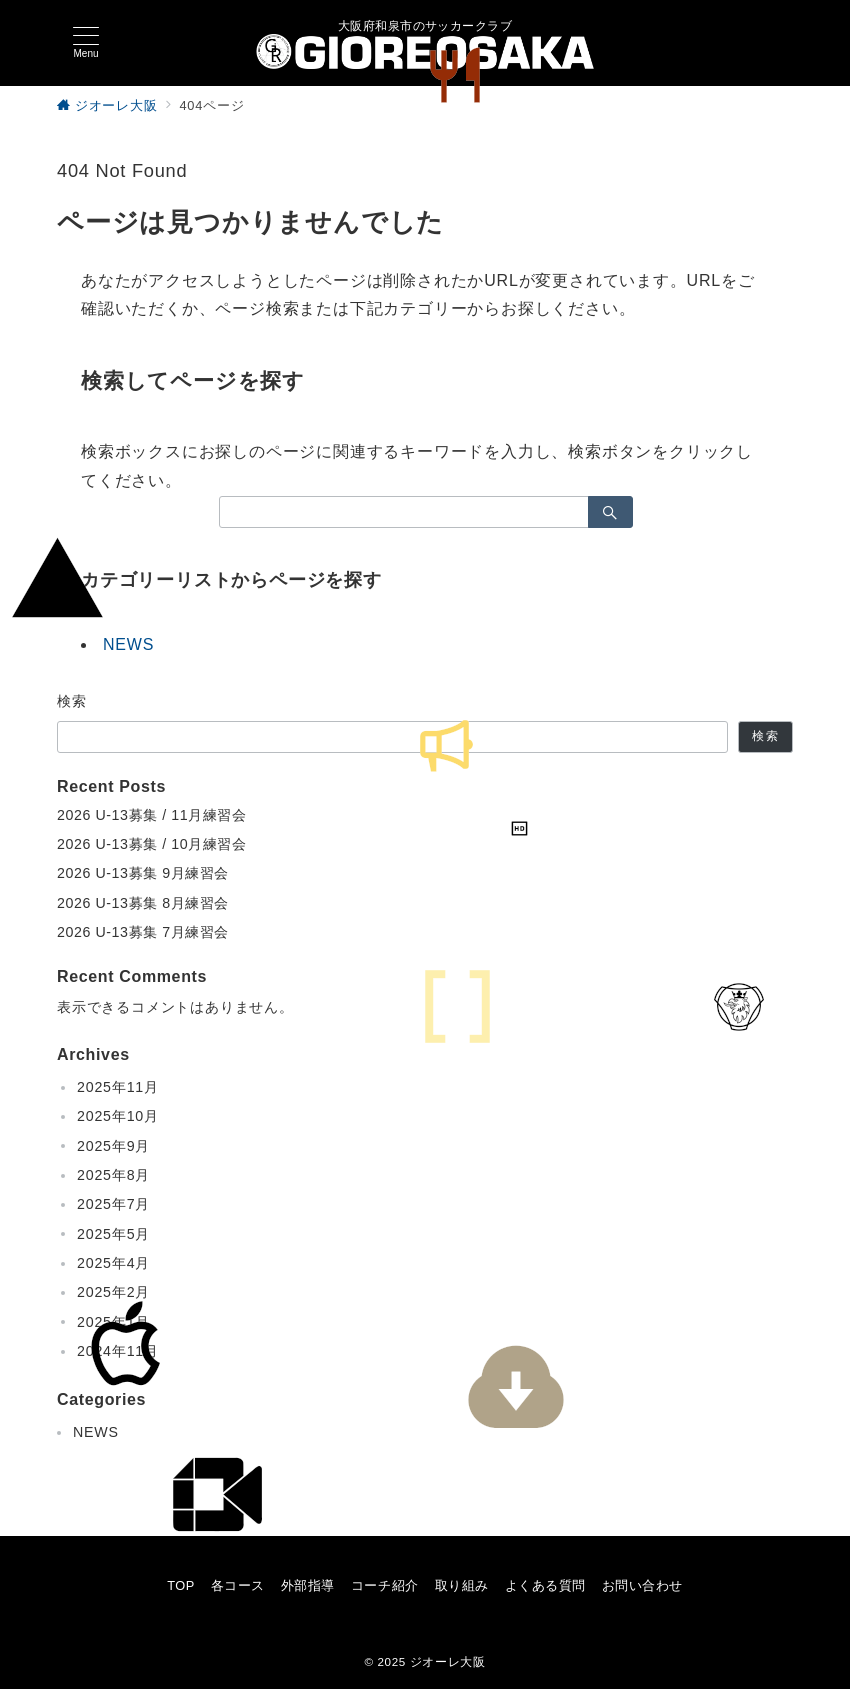 The height and width of the screenshot is (1689, 850). Describe the element at coordinates (217, 1494) in the screenshot. I see `join a Google Meet video call` at that location.